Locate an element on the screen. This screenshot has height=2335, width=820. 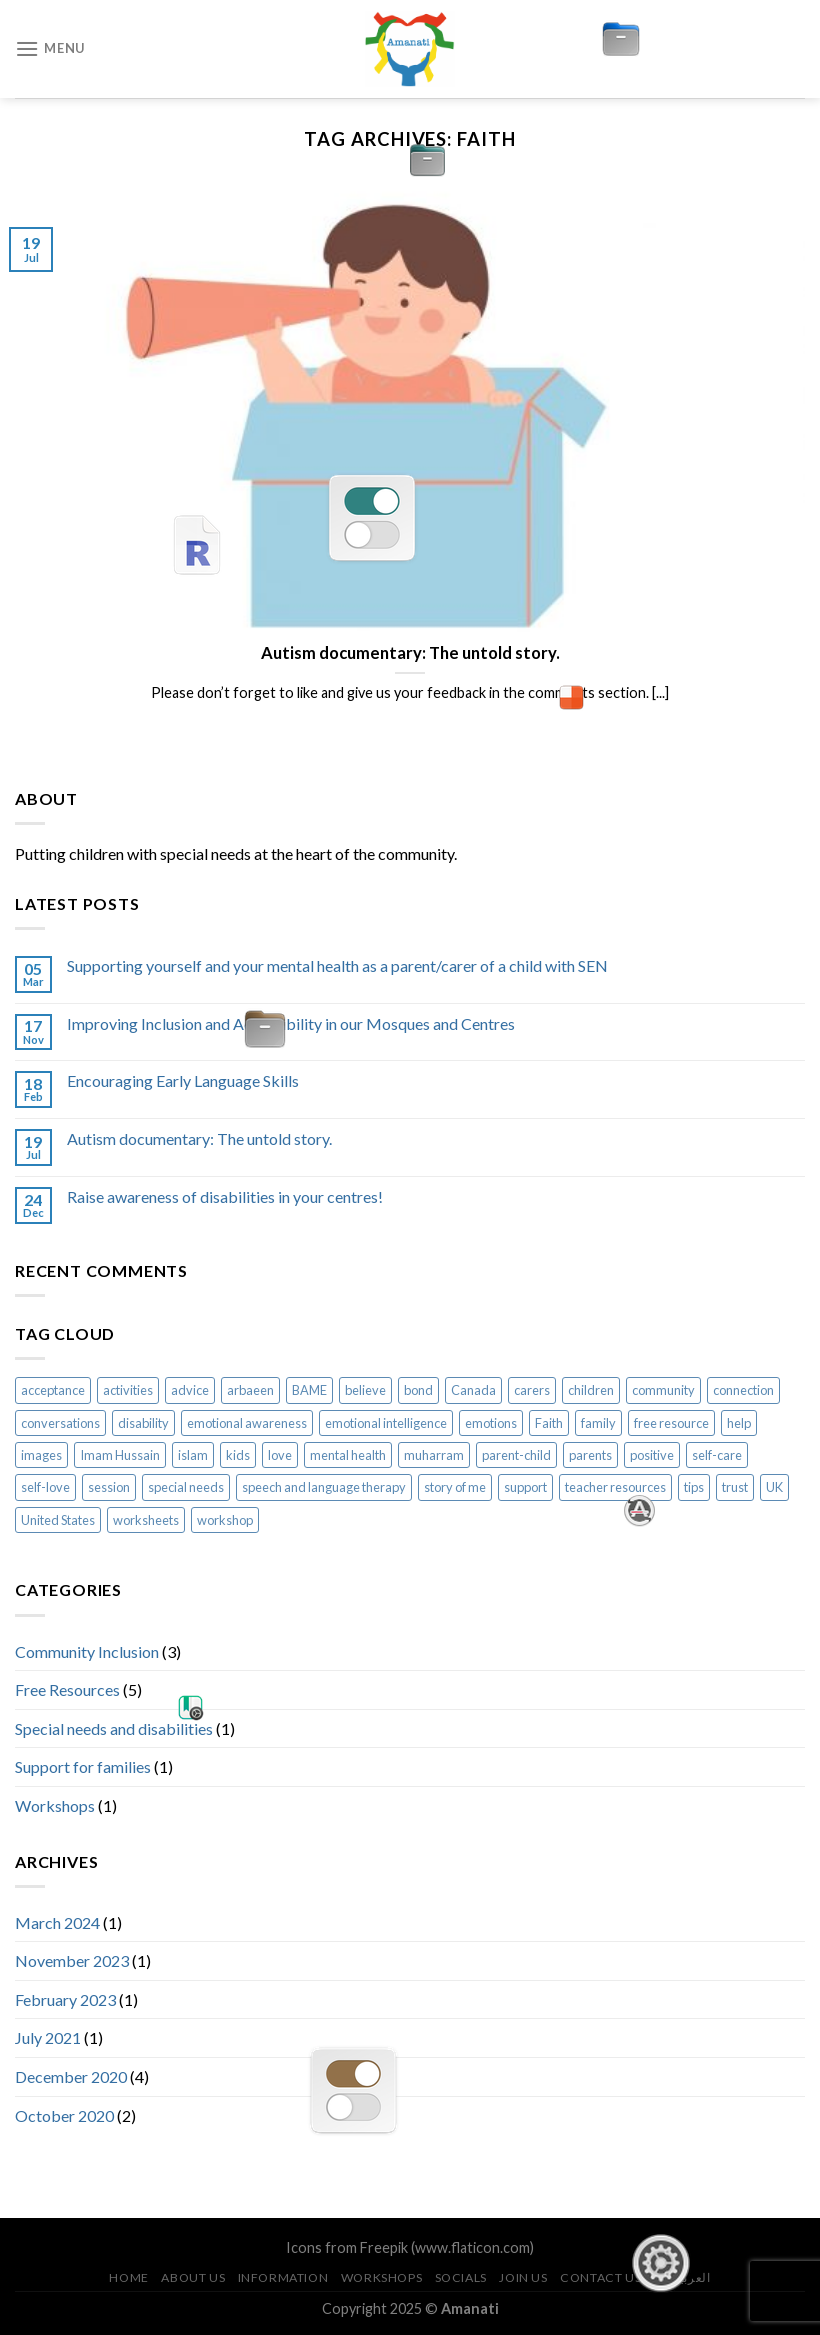
open the software update manager is located at coordinates (639, 1510).